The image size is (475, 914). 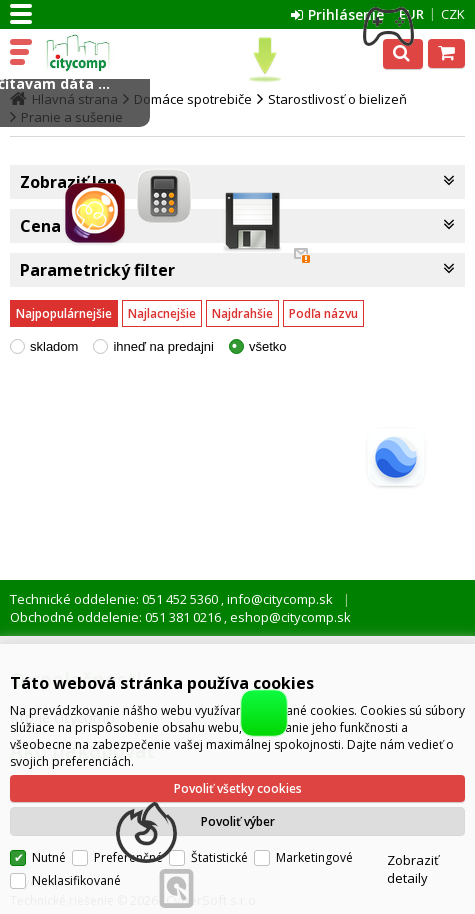 What do you see at coordinates (388, 26) in the screenshot?
I see `access games and gaming applications` at bounding box center [388, 26].